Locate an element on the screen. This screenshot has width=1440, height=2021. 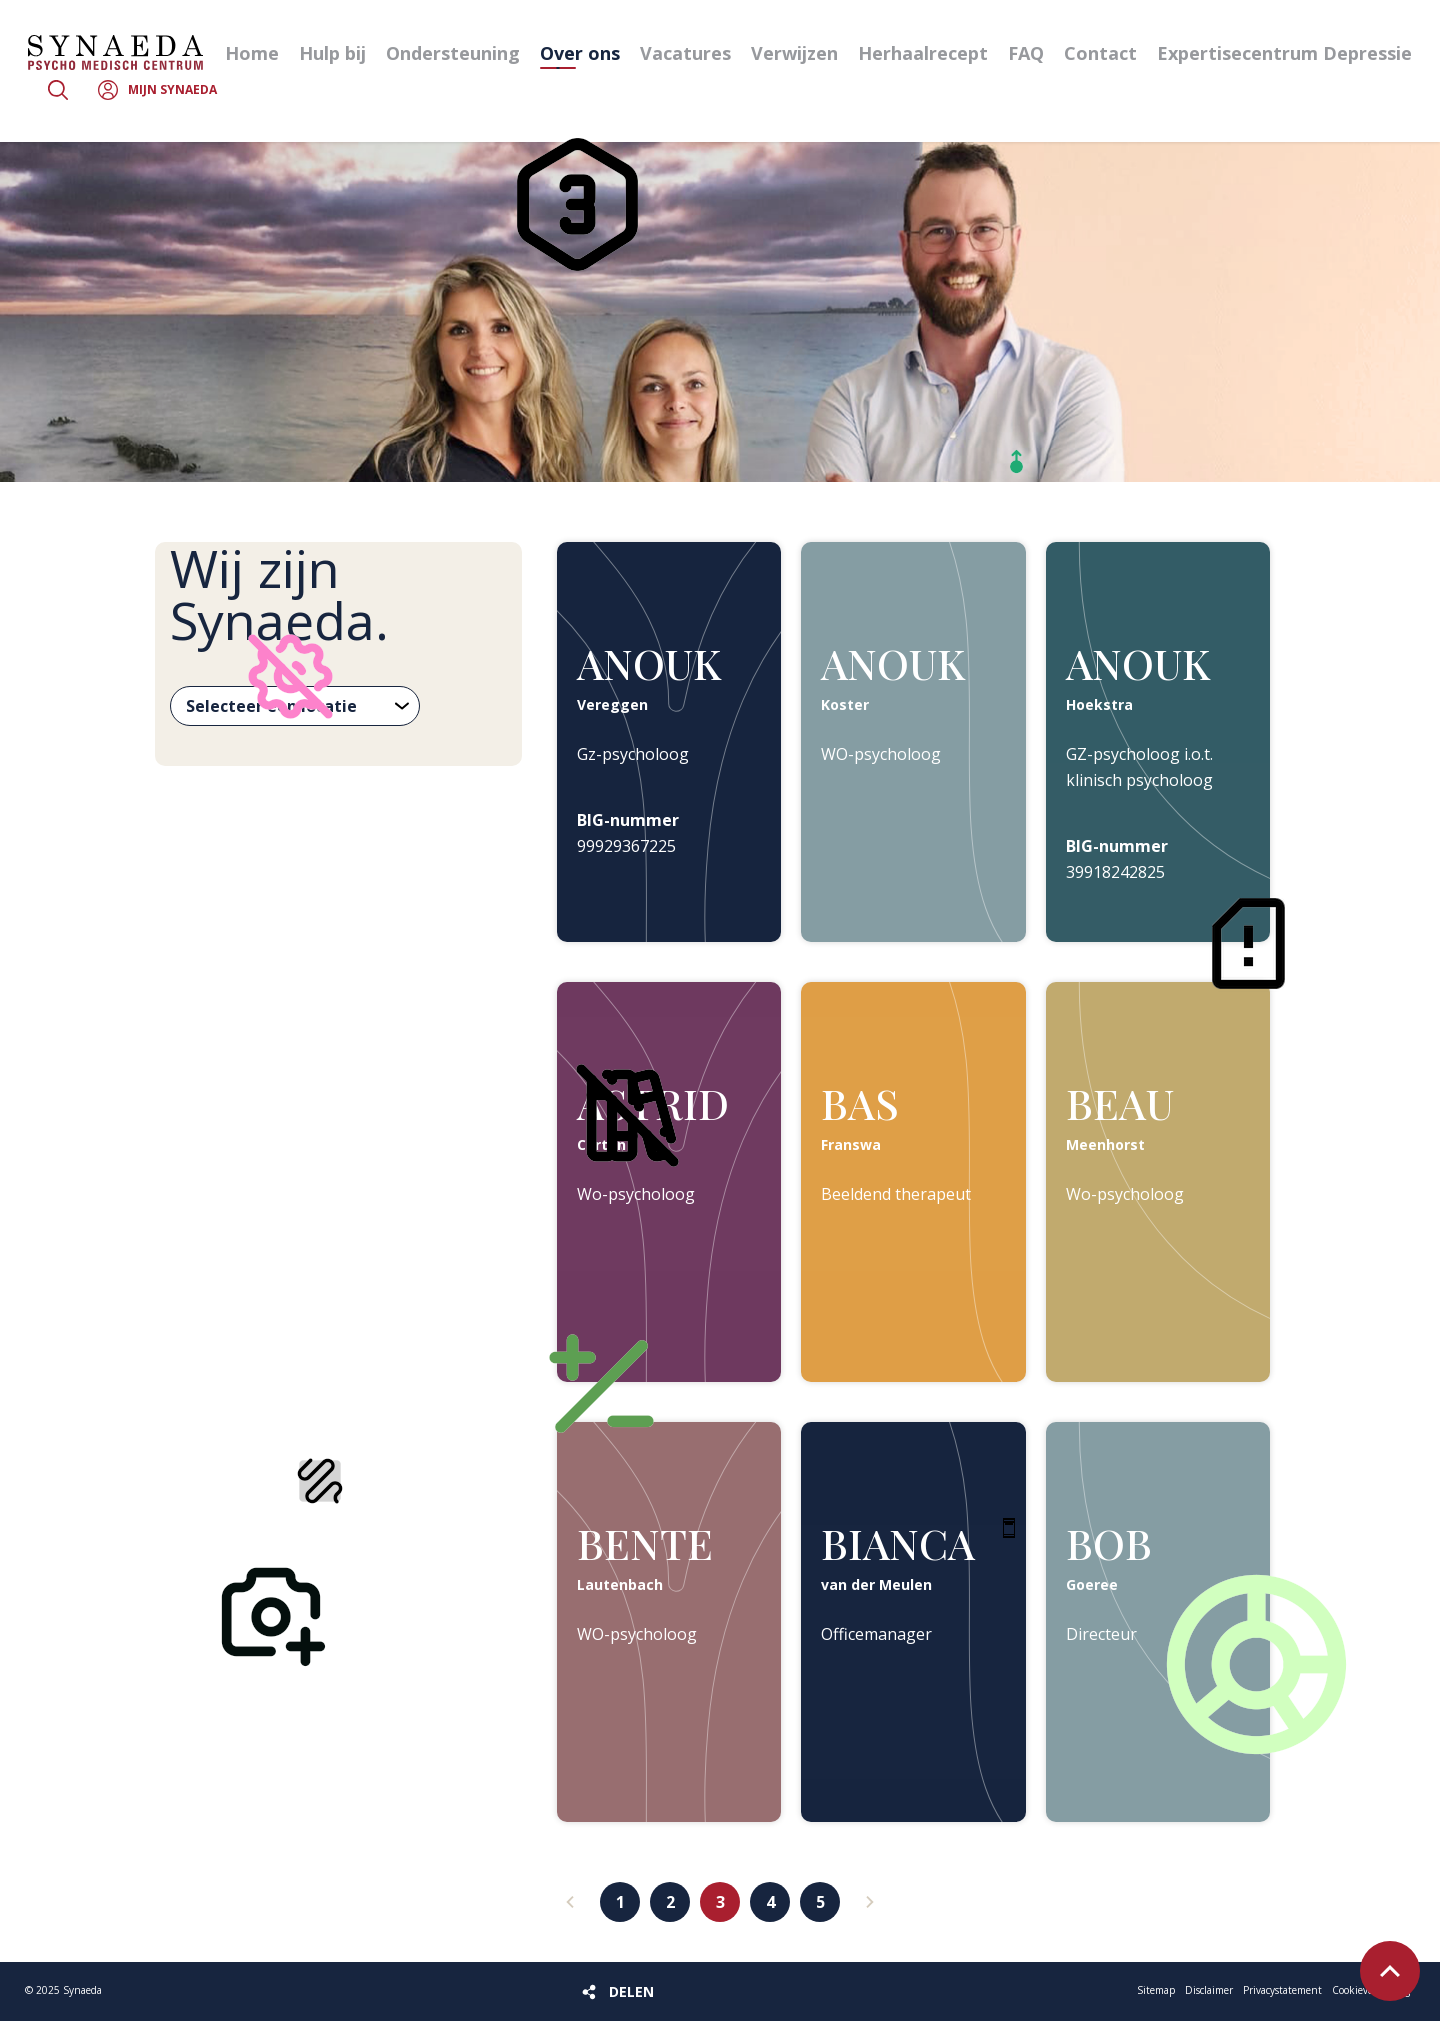
settings are currently disabled is located at coordinates (290, 676).